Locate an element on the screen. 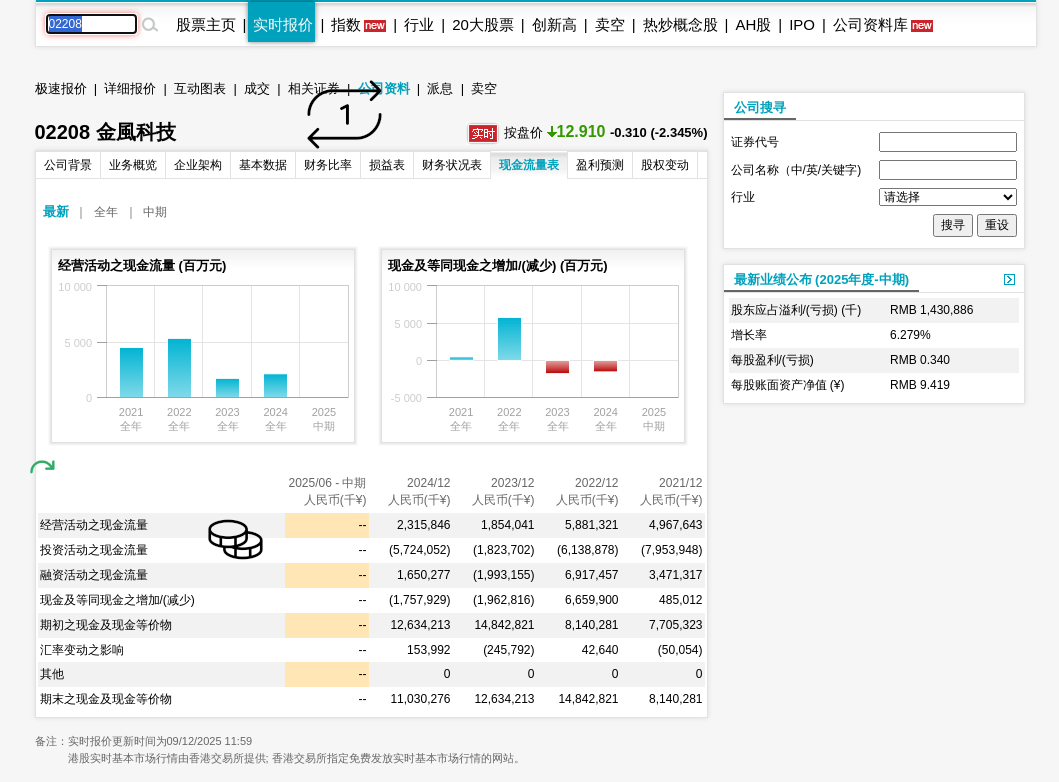 Image resolution: width=1059 pixels, height=782 pixels. redo an action is located at coordinates (42, 466).